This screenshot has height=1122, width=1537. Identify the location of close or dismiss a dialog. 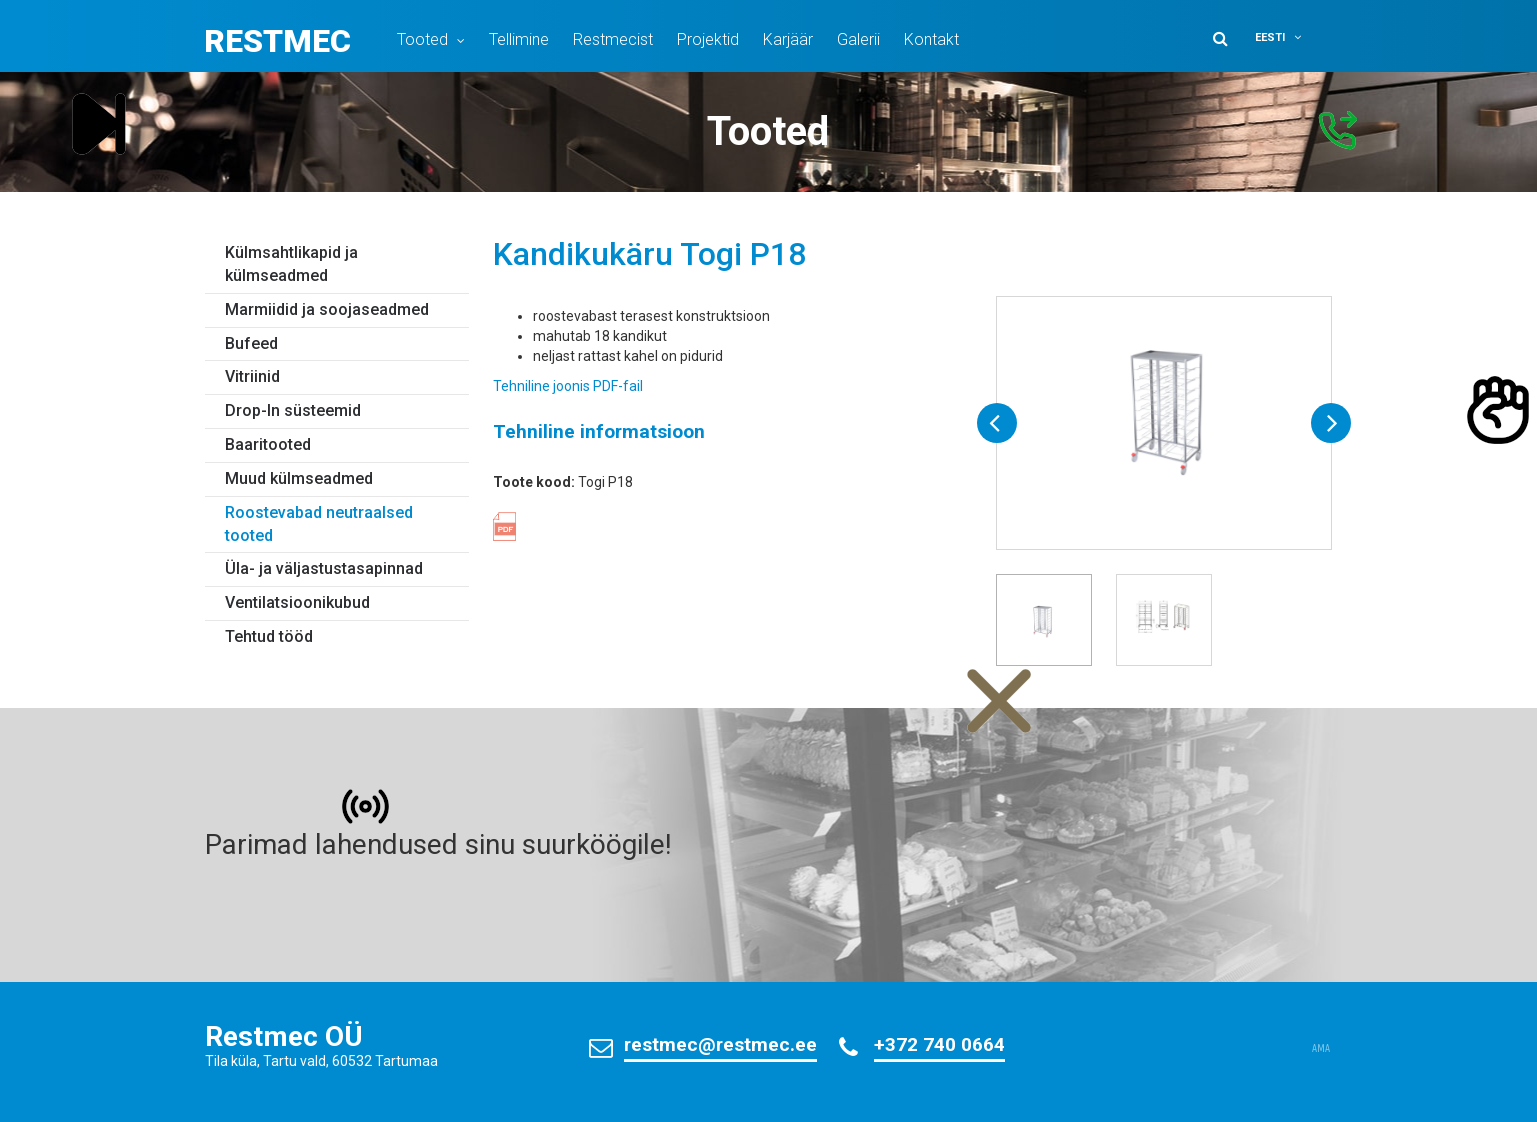
(999, 701).